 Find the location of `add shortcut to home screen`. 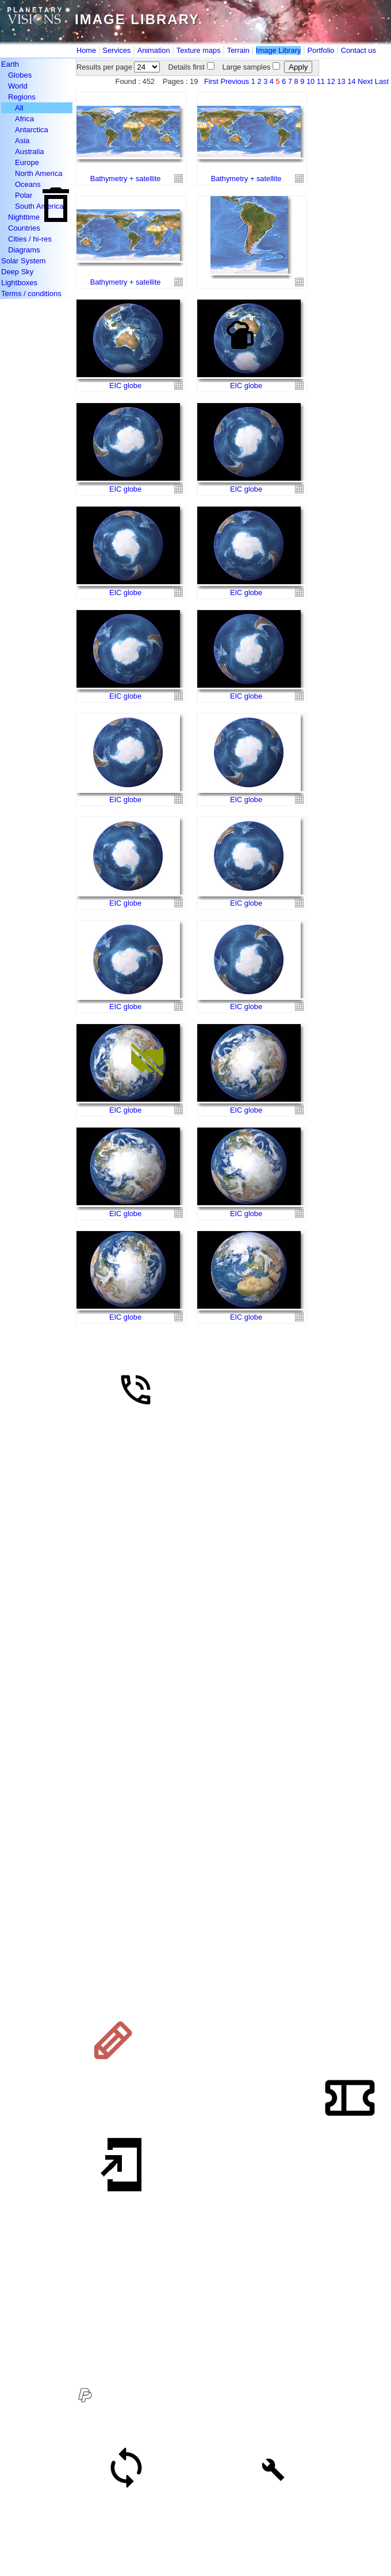

add shortcut to home screen is located at coordinates (122, 2164).